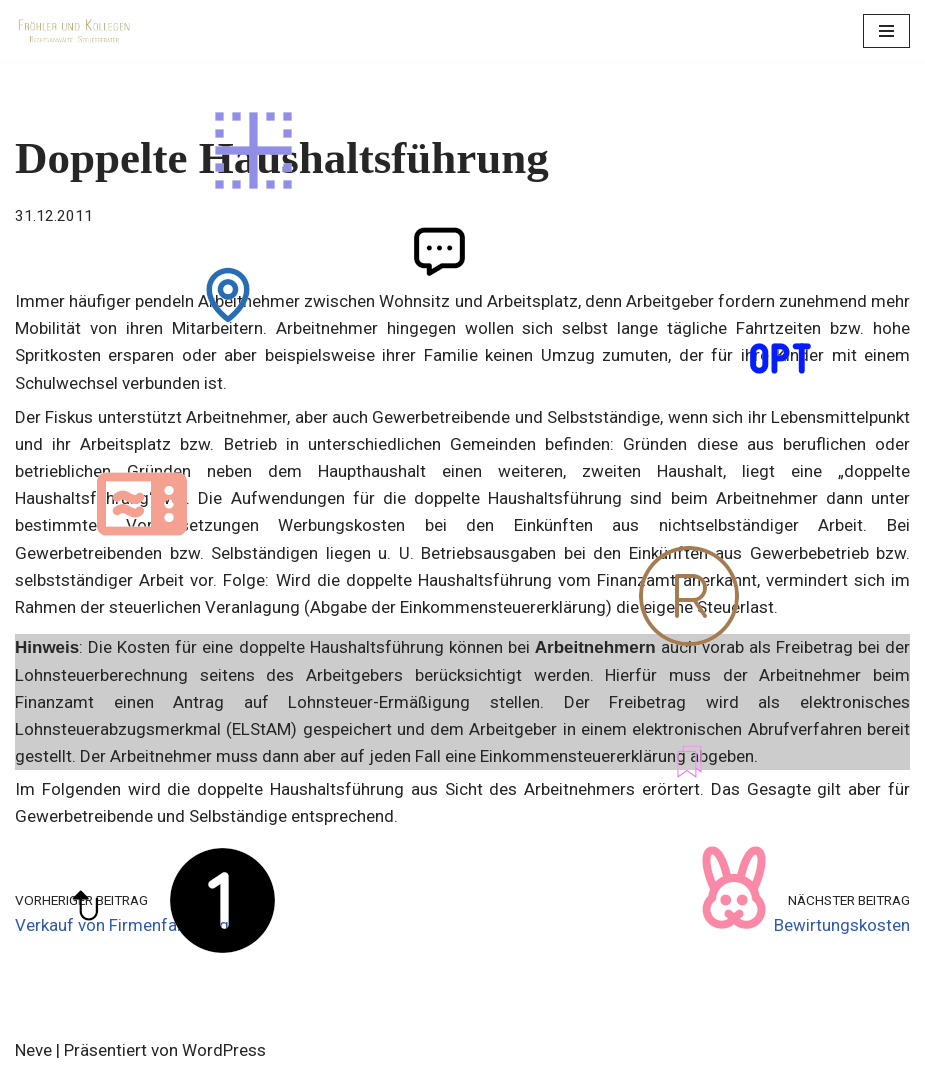 This screenshot has height=1072, width=925. Describe the element at coordinates (142, 504) in the screenshot. I see `access microwave or kitchen appliance controls` at that location.